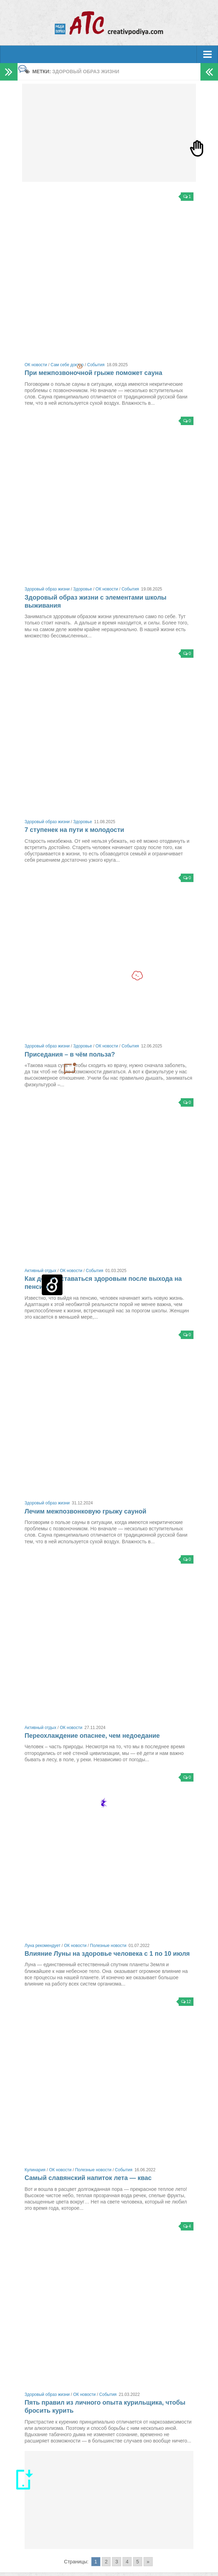  Describe the element at coordinates (52, 1285) in the screenshot. I see `open the Max streaming app` at that location.